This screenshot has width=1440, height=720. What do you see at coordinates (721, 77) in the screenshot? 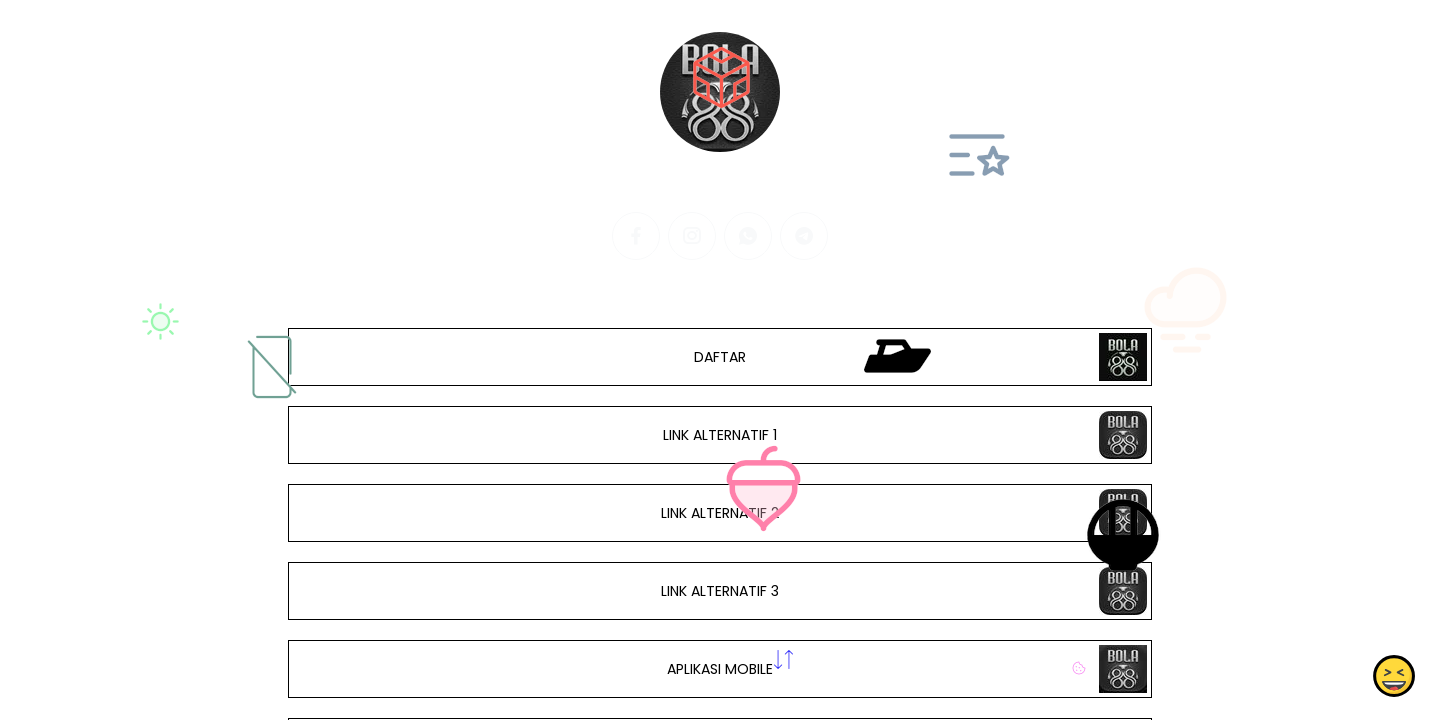
I see `open CodeSandbox development environment` at bounding box center [721, 77].